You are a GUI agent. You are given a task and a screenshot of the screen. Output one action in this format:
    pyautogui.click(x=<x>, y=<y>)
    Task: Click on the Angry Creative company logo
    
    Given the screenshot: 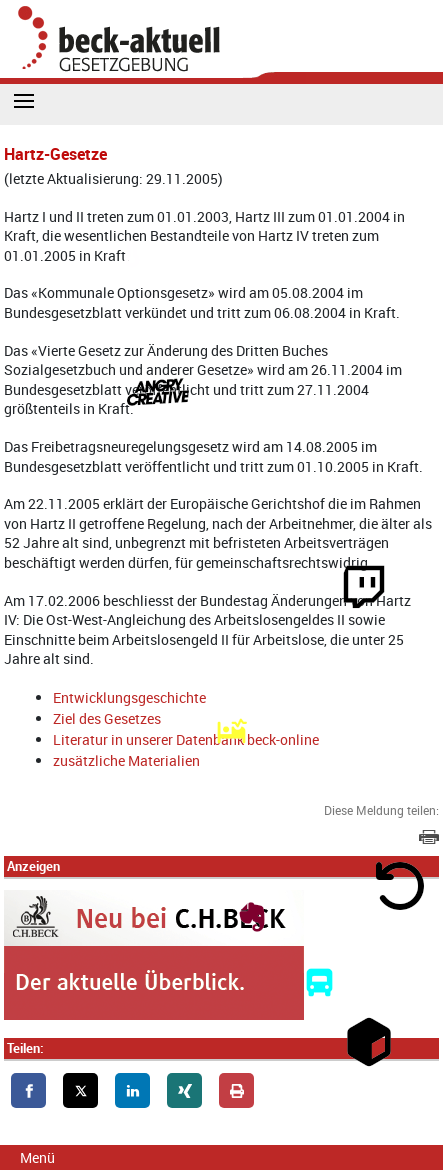 What is the action you would take?
    pyautogui.click(x=158, y=392)
    